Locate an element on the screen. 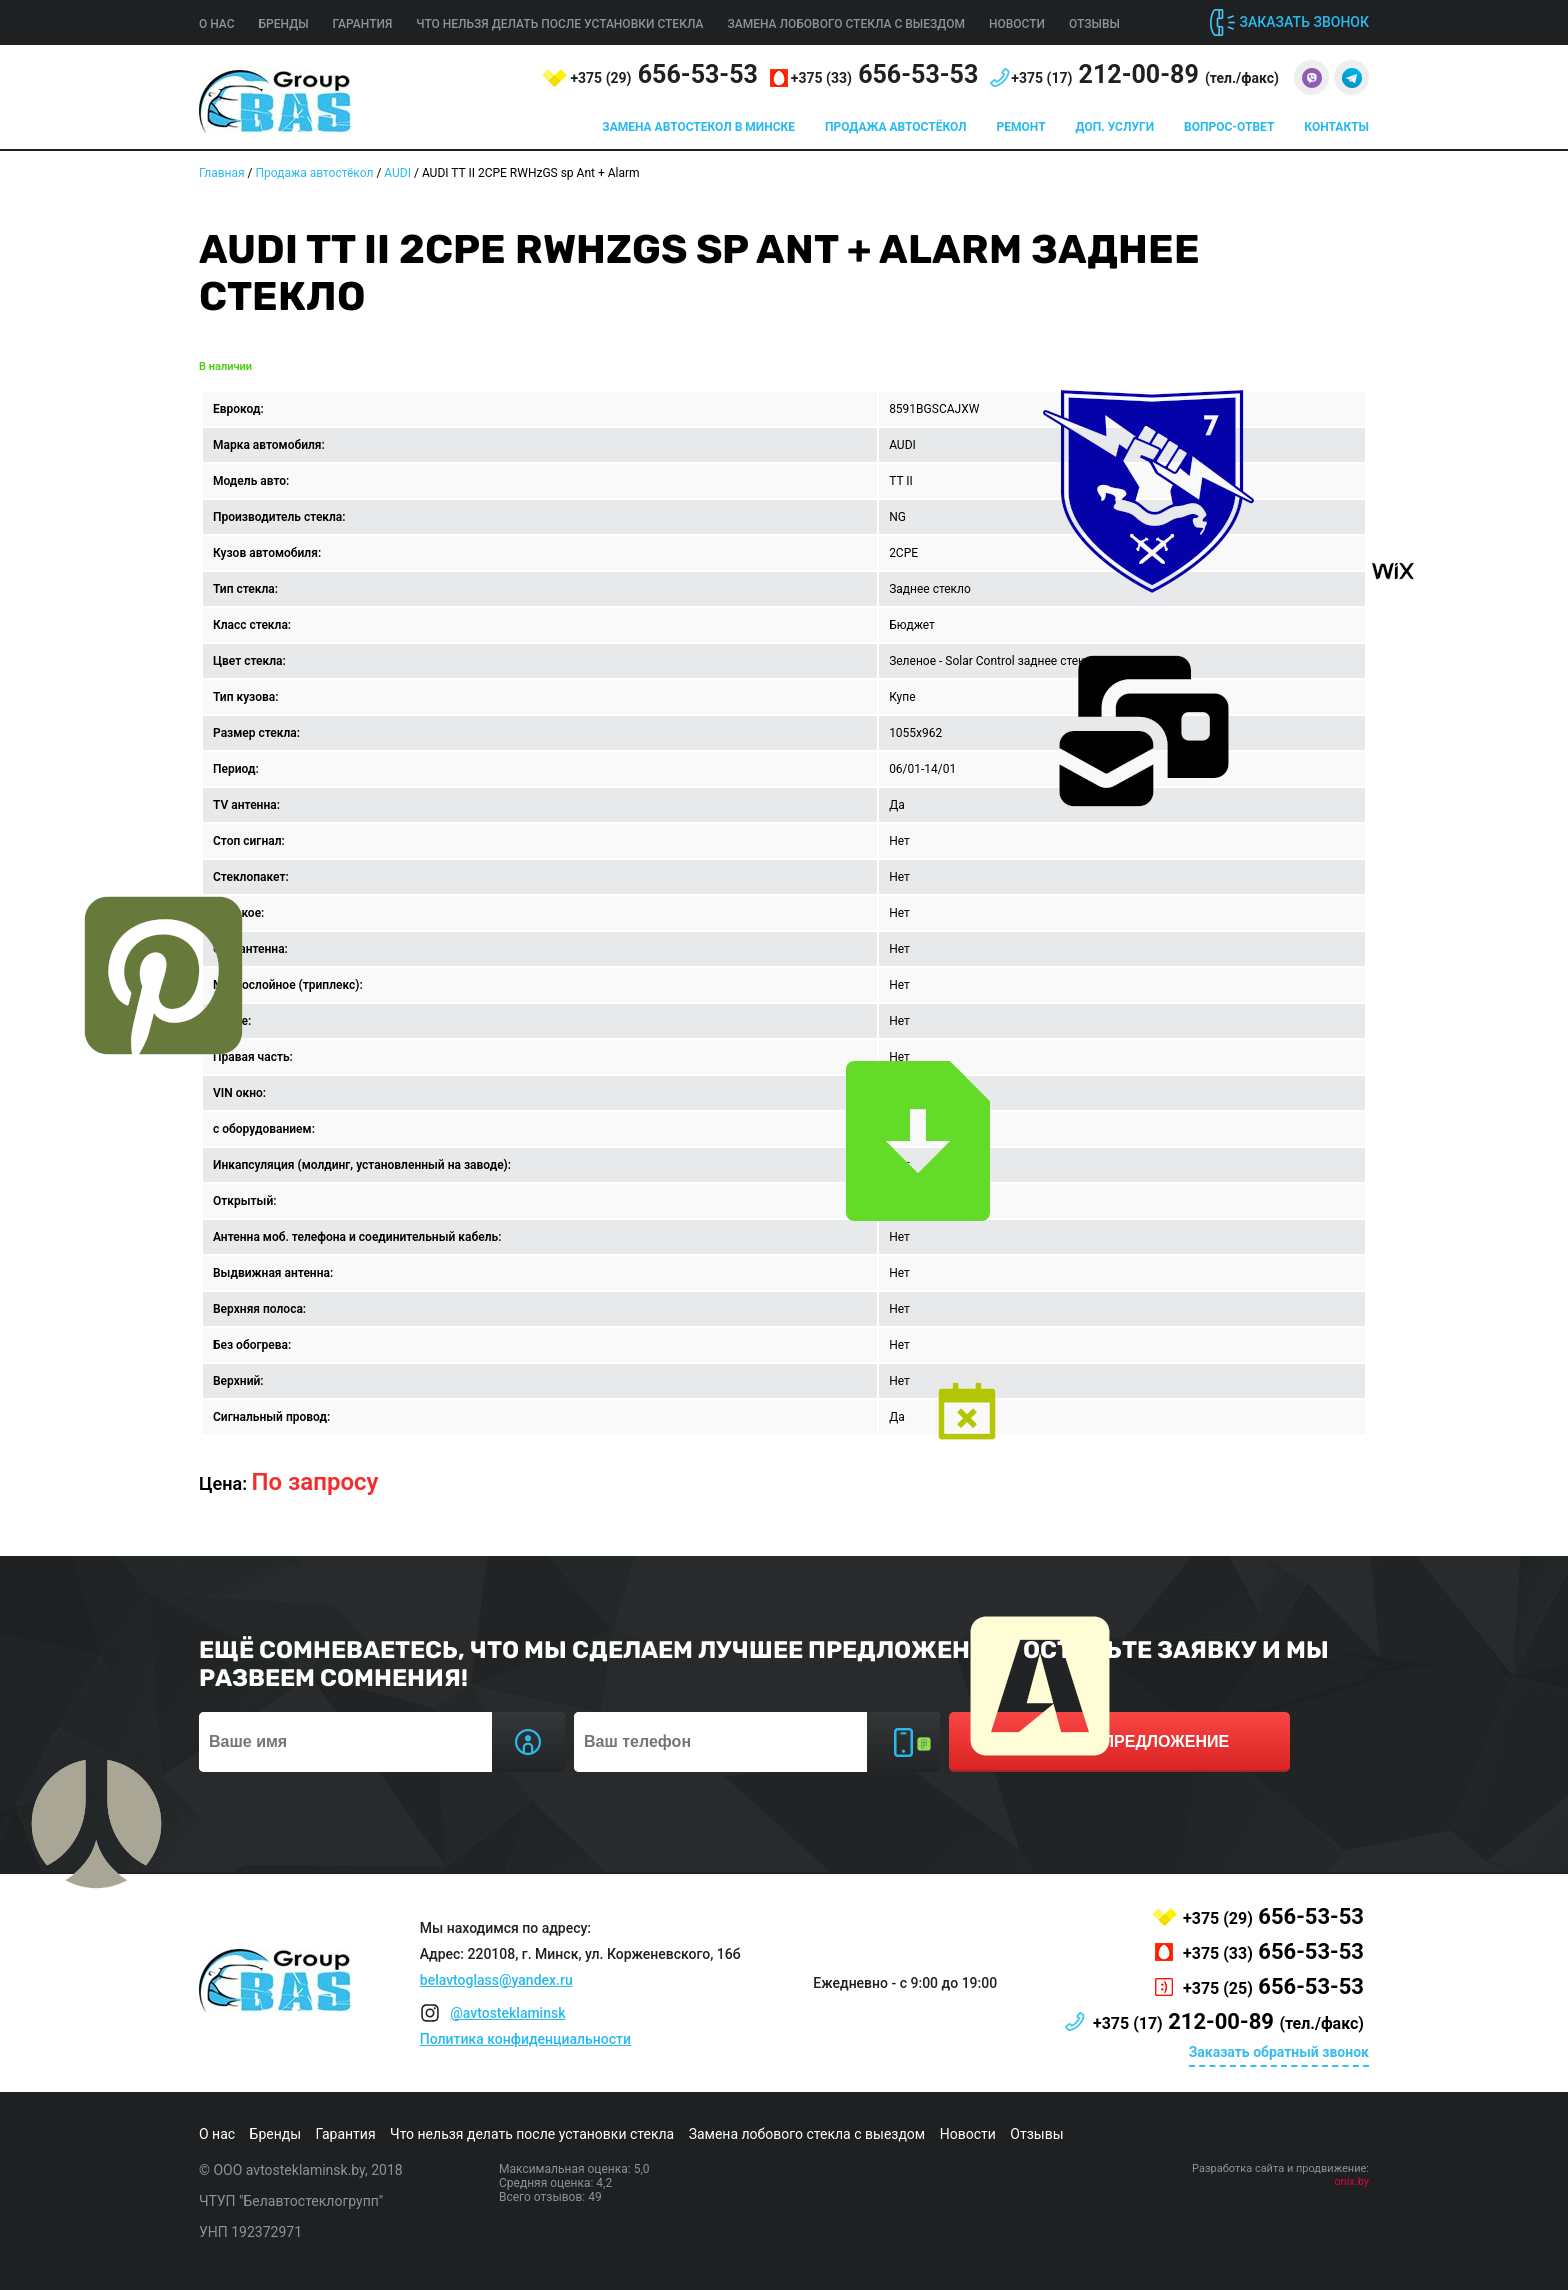 The width and height of the screenshot is (1568, 2290). visit bungie's official website or support page is located at coordinates (1148, 491).